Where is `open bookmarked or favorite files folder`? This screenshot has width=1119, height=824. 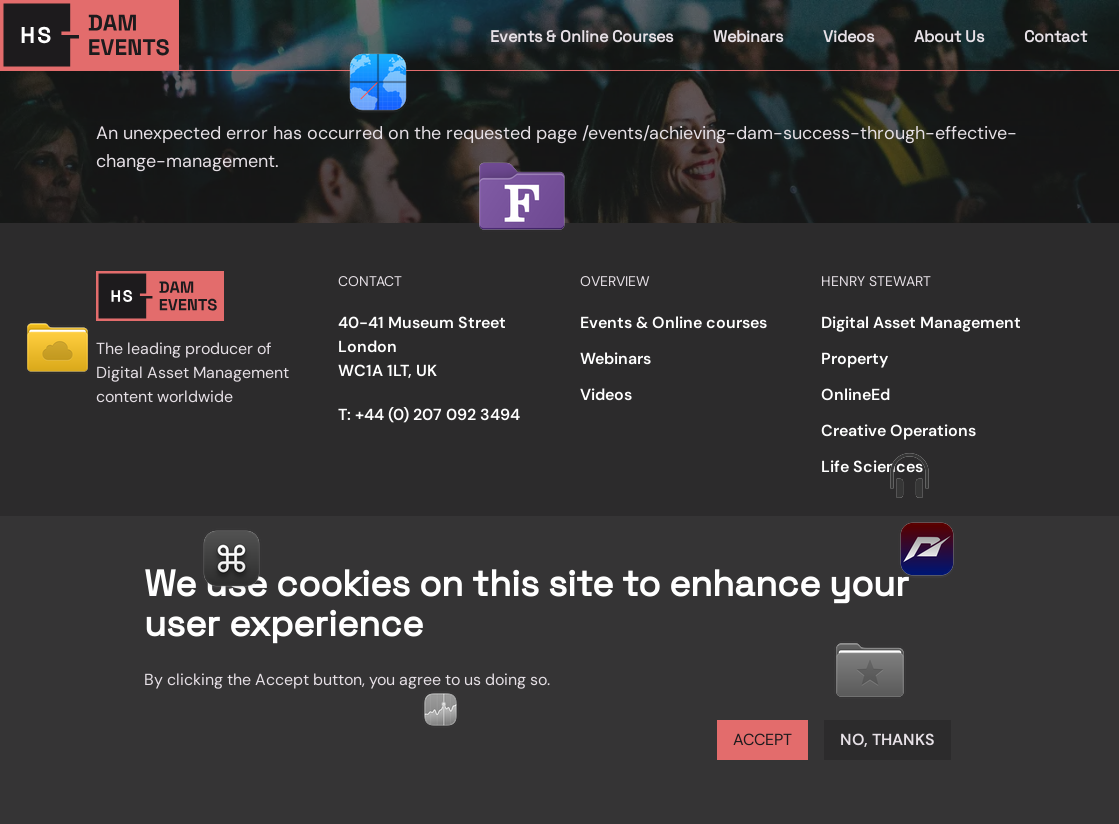 open bookmarked or favorite files folder is located at coordinates (870, 670).